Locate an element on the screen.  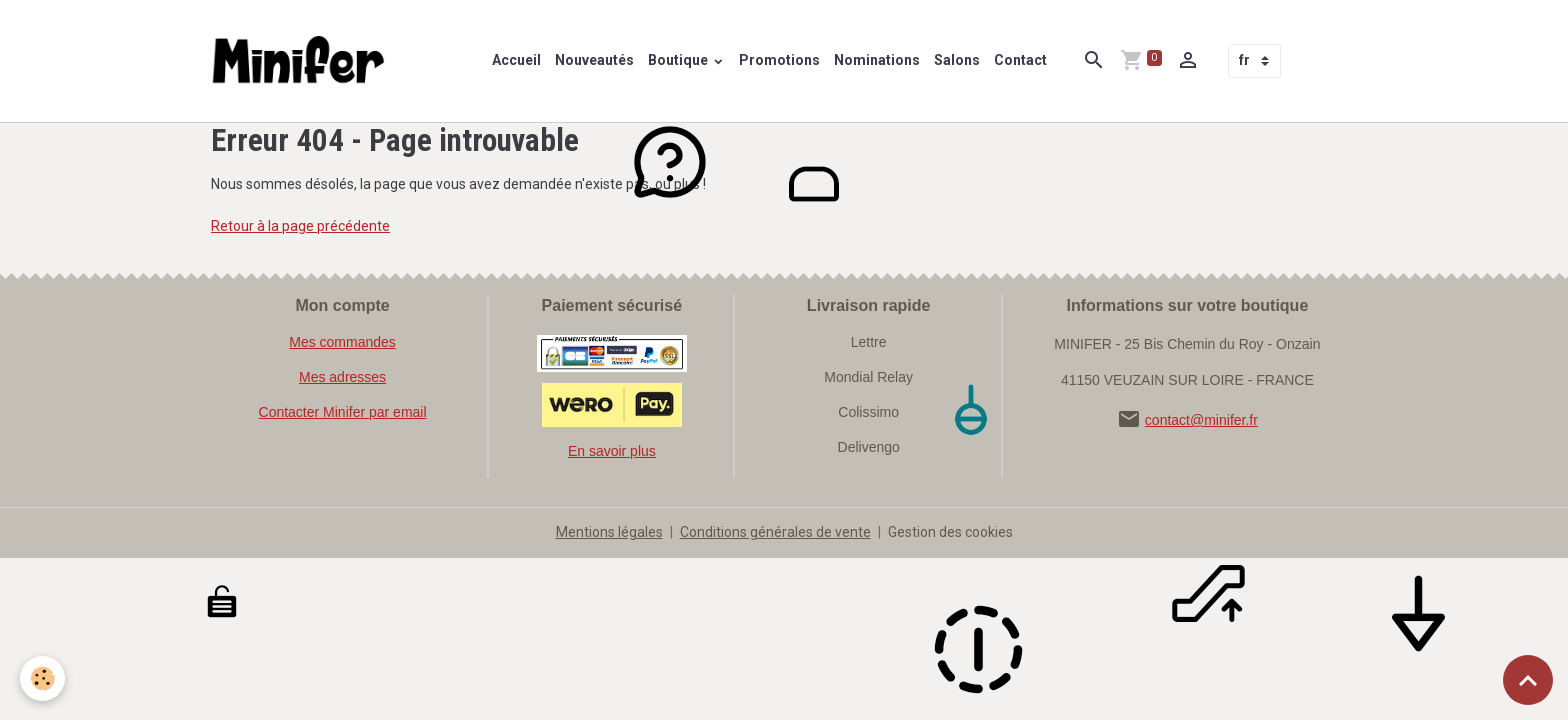
indicates a tab or panel header element is located at coordinates (814, 184).